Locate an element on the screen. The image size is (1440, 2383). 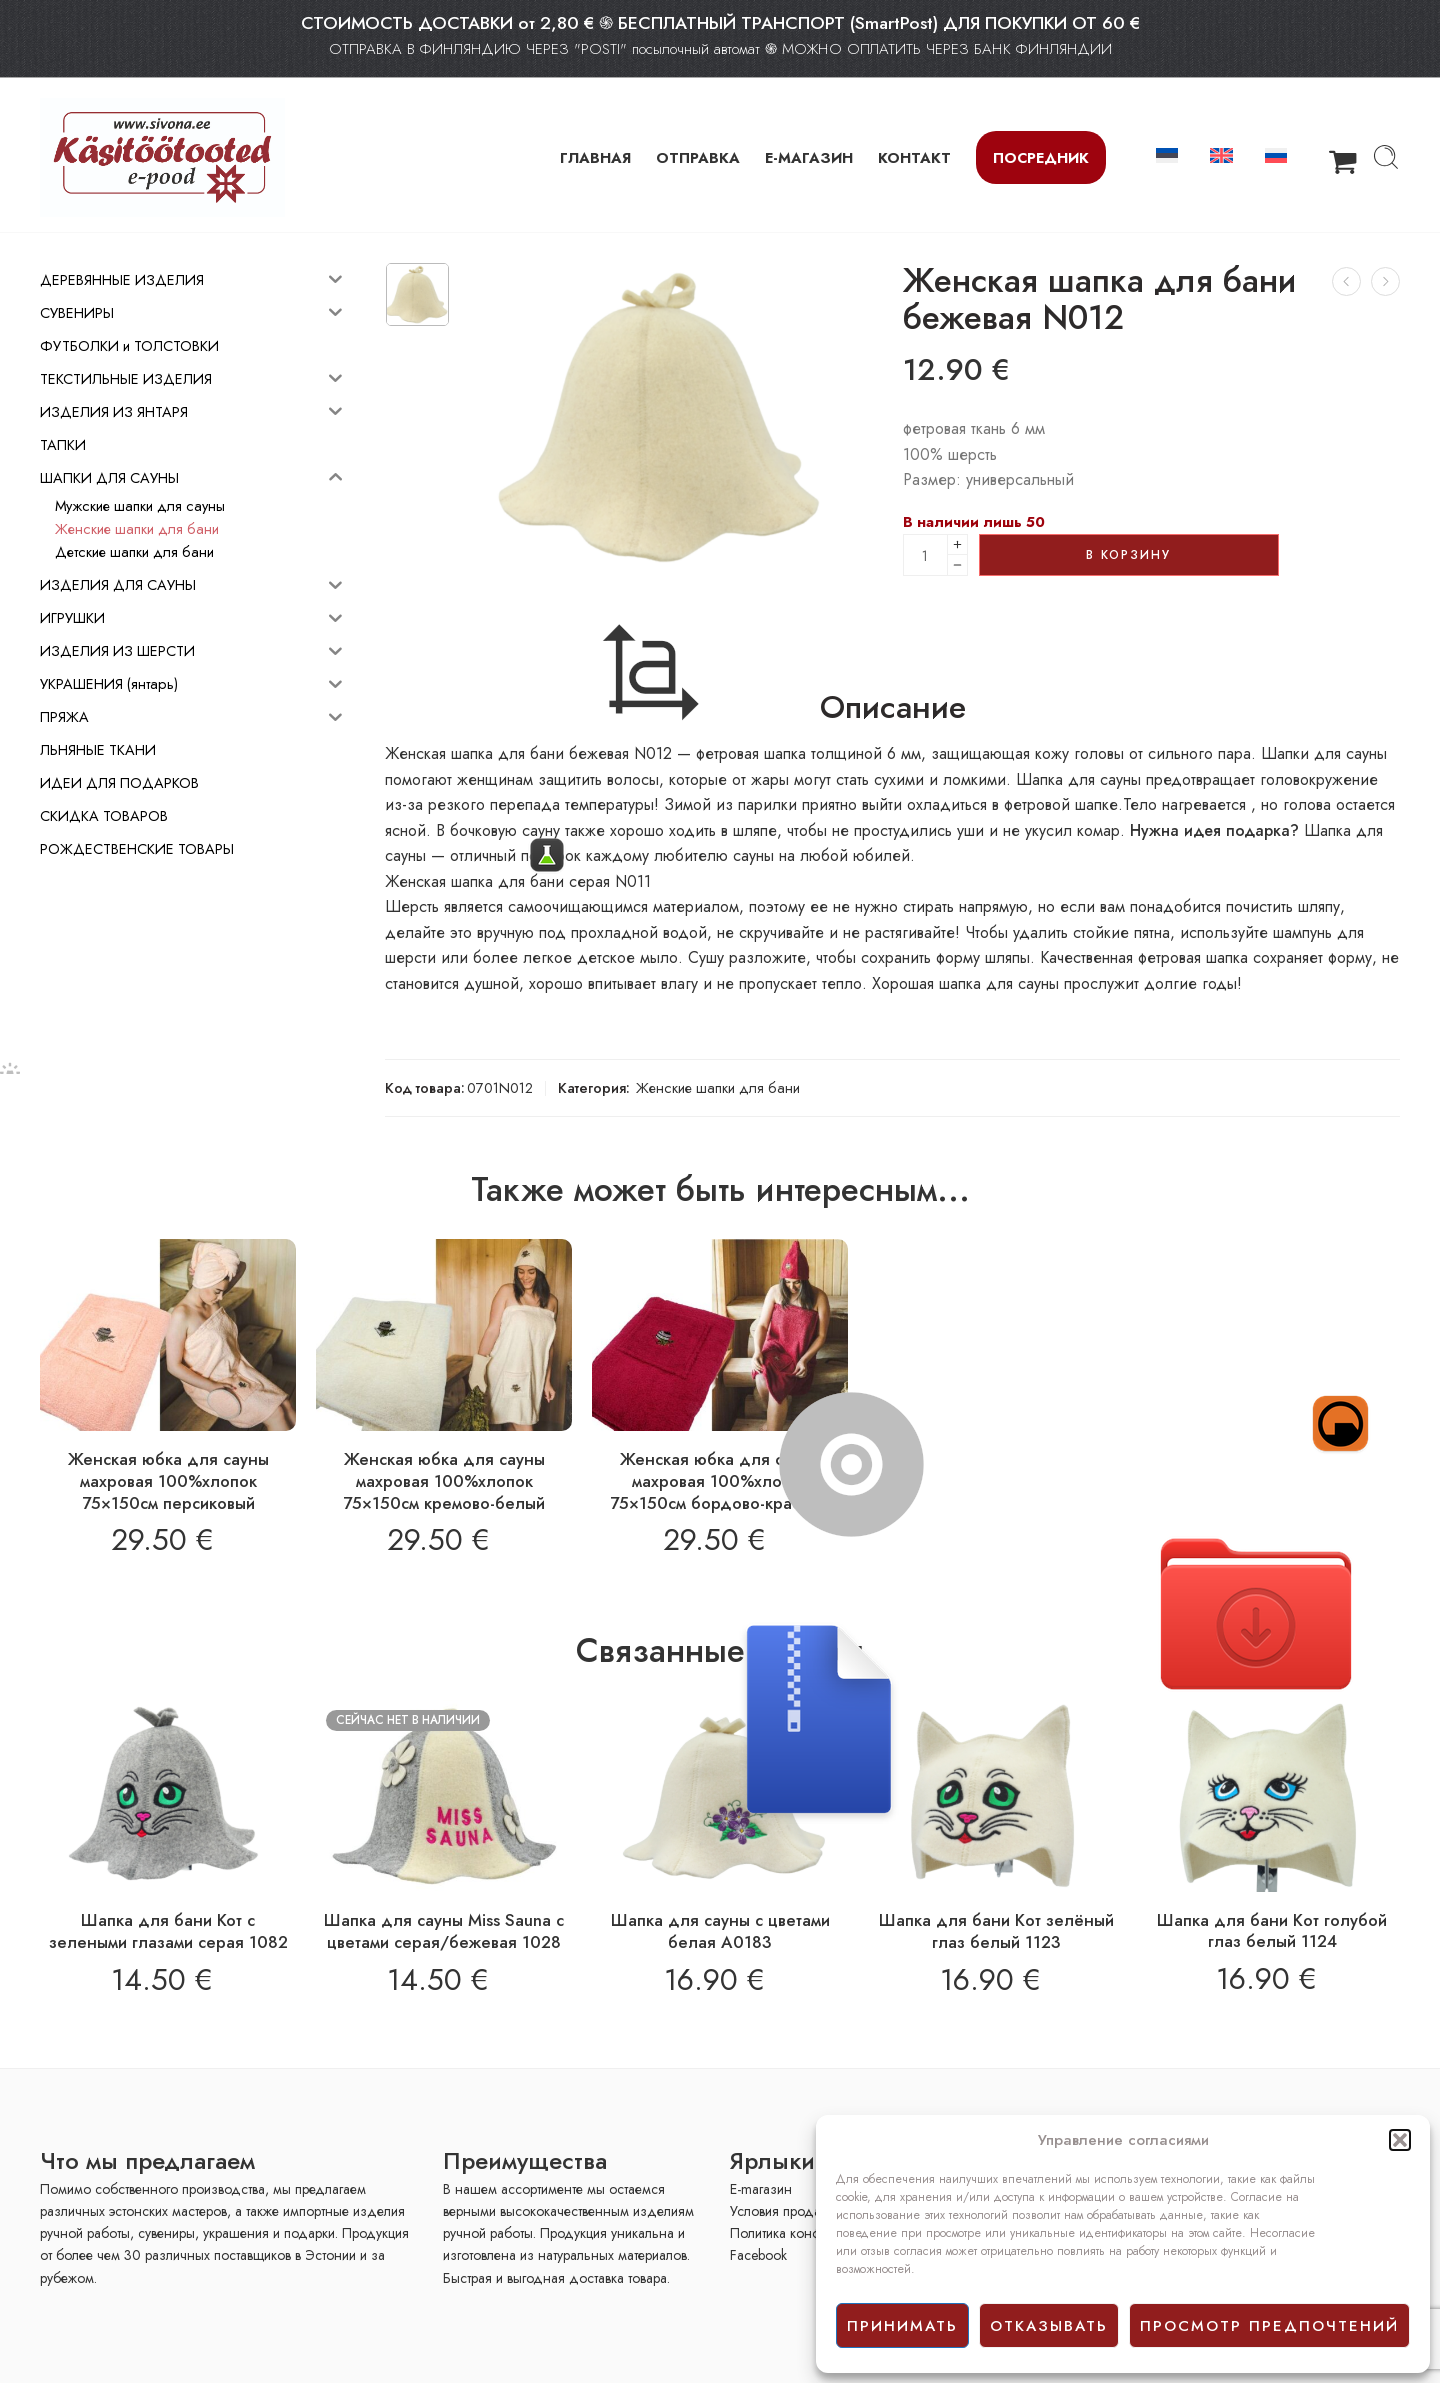
access your downloads folder is located at coordinates (1256, 1614).